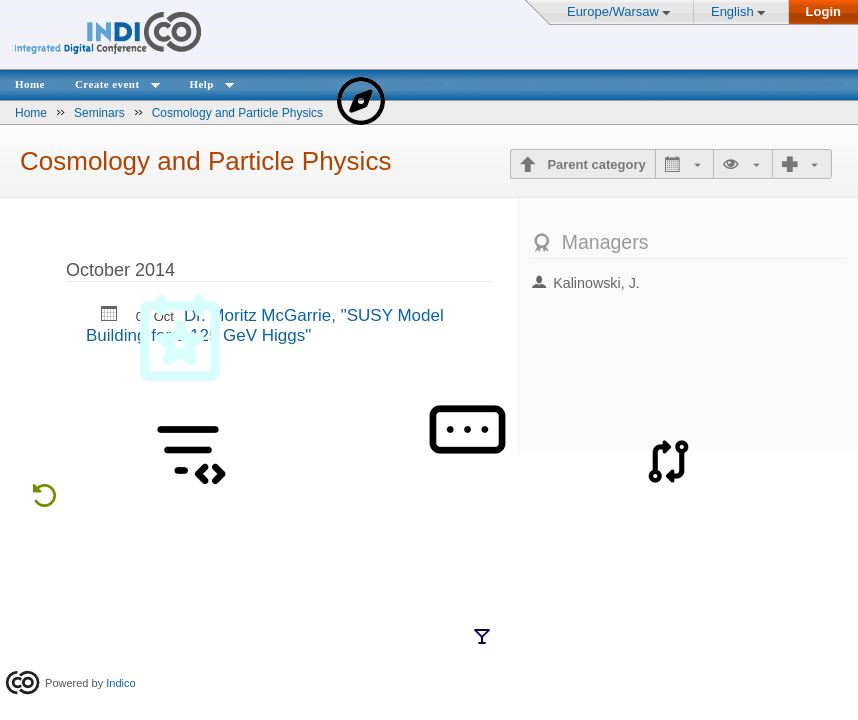 Image resolution: width=858 pixels, height=720 pixels. Describe the element at coordinates (467, 429) in the screenshot. I see `indicates more options or actions available` at that location.